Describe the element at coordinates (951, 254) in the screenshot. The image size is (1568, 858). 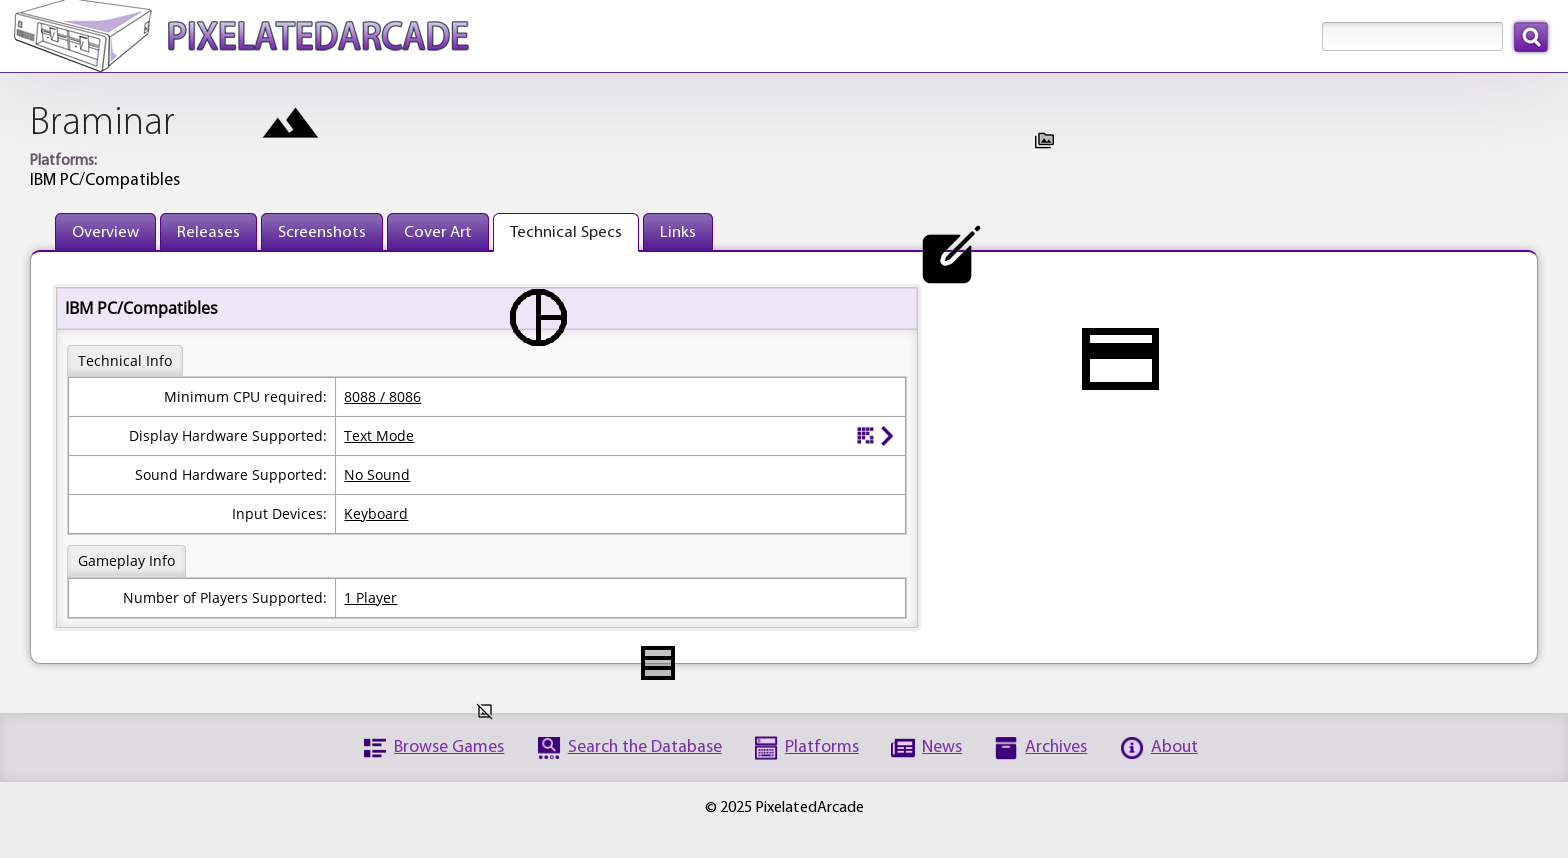
I see `create or compose new content` at that location.